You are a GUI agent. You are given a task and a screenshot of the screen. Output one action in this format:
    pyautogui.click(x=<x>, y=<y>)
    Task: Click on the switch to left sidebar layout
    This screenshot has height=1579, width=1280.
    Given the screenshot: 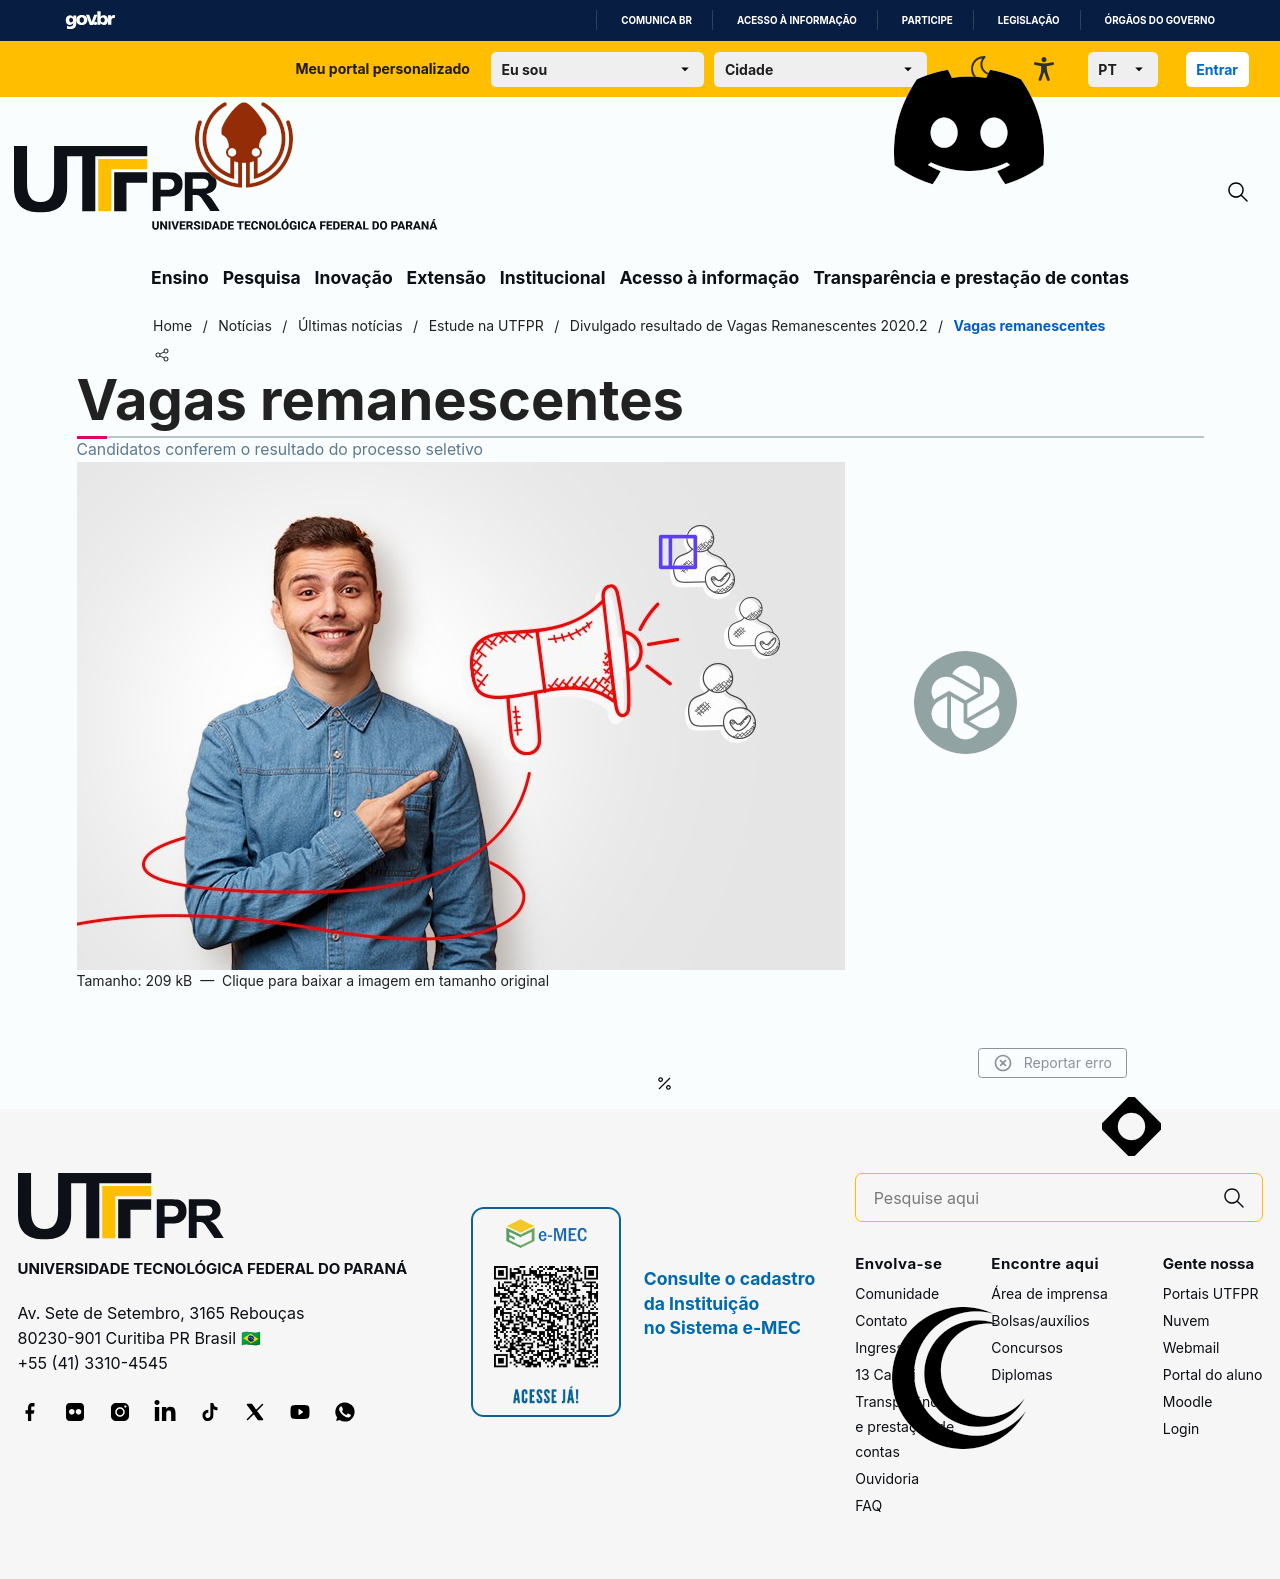 What is the action you would take?
    pyautogui.click(x=678, y=552)
    